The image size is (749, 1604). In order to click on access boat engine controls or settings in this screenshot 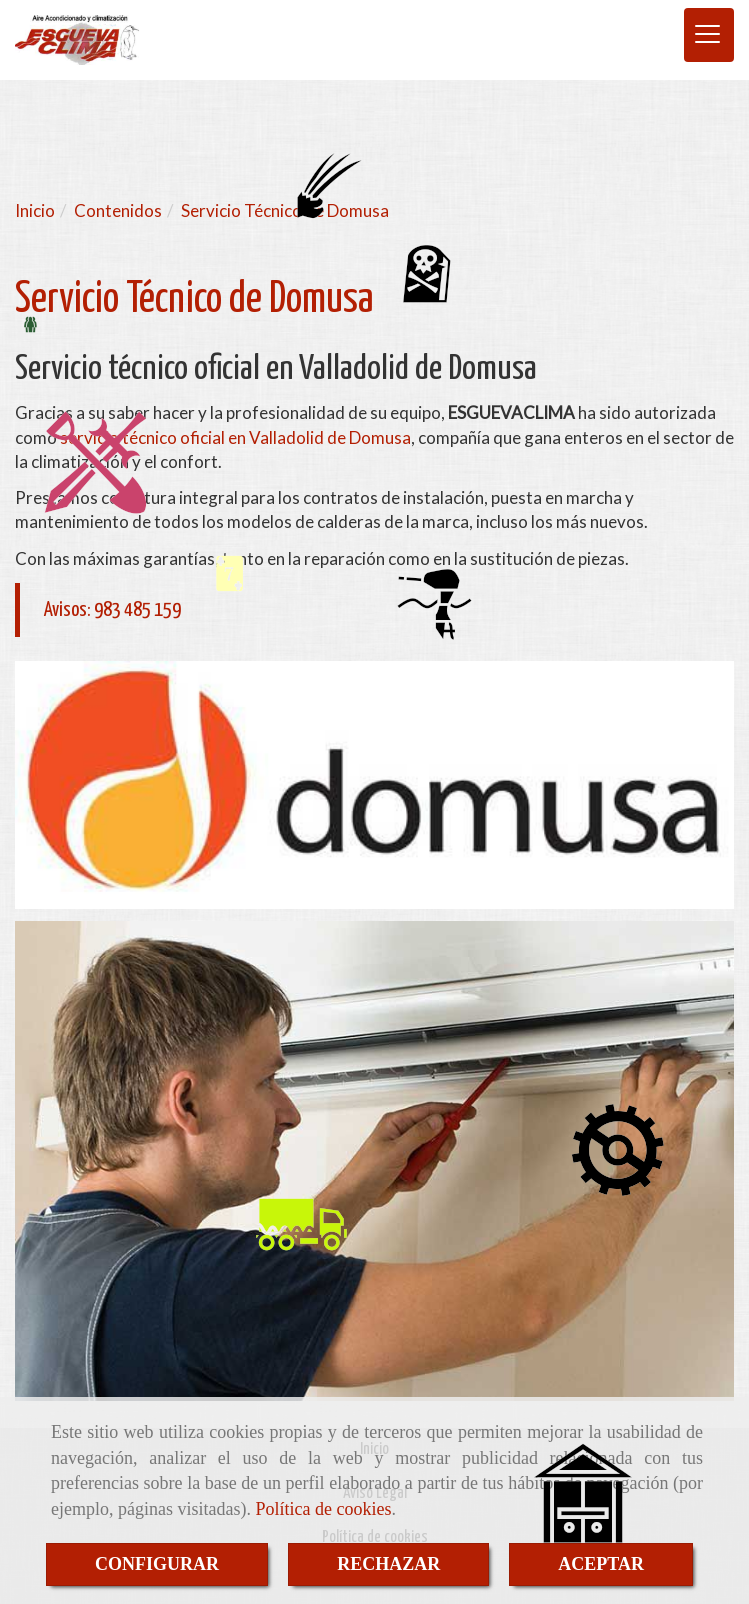, I will do `click(434, 604)`.